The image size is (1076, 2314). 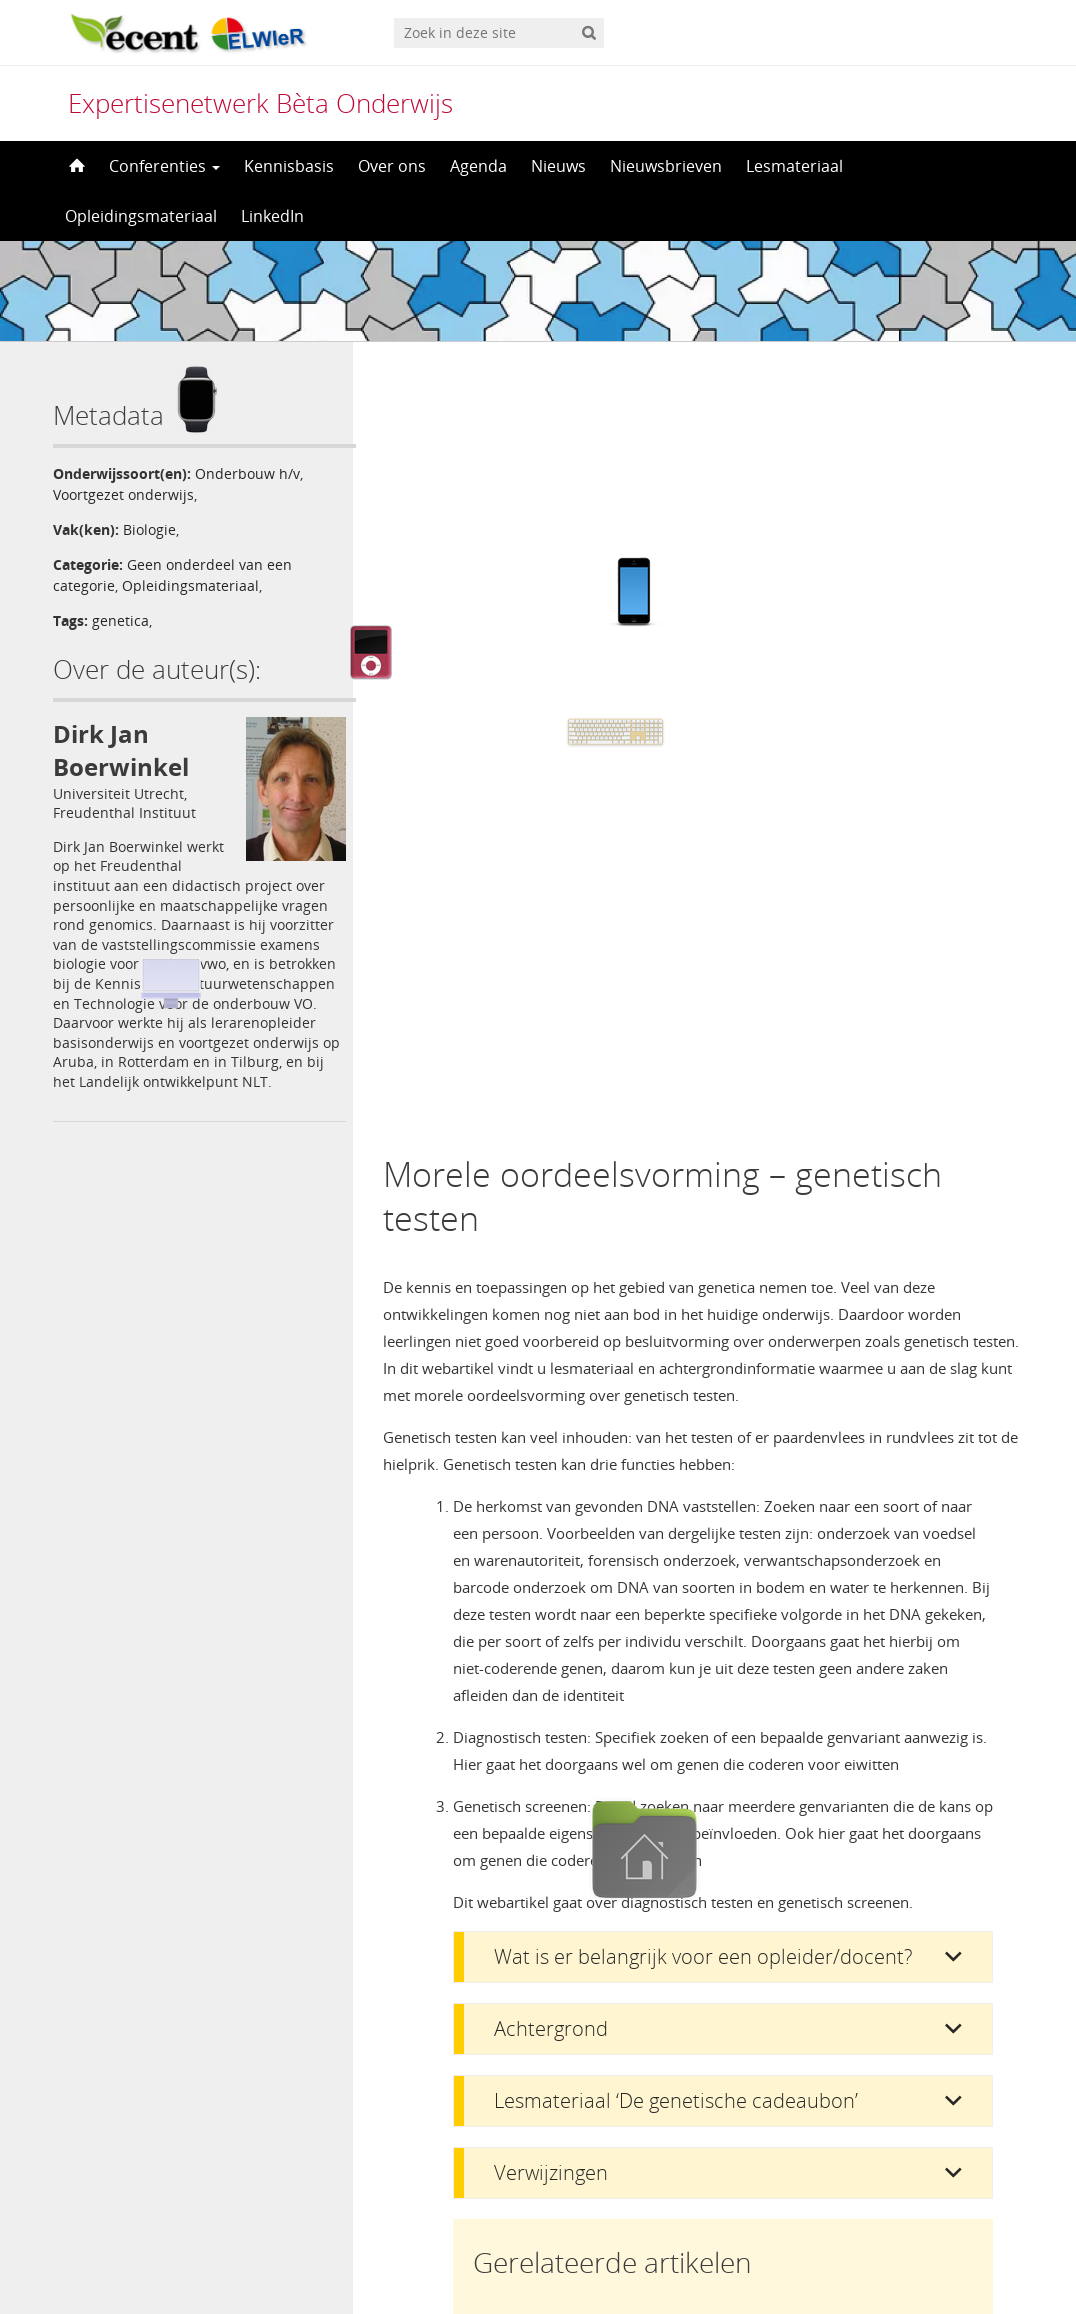 I want to click on bluetooth keyboard connected (yellow variant), so click(x=615, y=731).